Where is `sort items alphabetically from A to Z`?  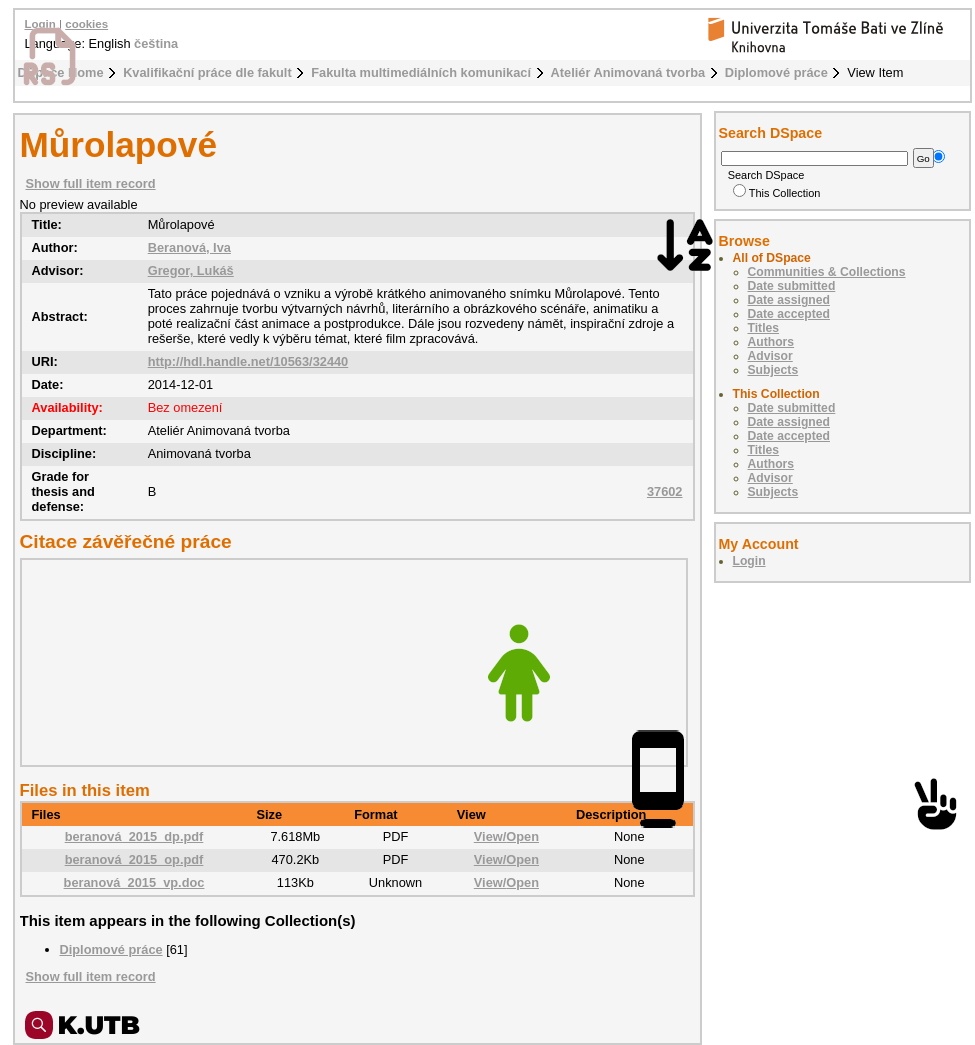 sort items alphabetically from A to Z is located at coordinates (685, 245).